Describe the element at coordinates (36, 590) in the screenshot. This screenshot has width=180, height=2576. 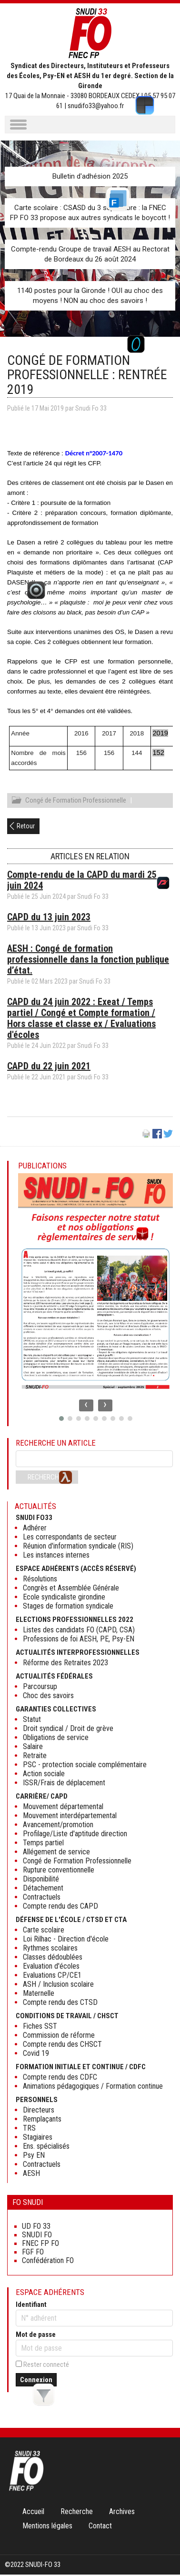
I see `open security and privacy settings` at that location.